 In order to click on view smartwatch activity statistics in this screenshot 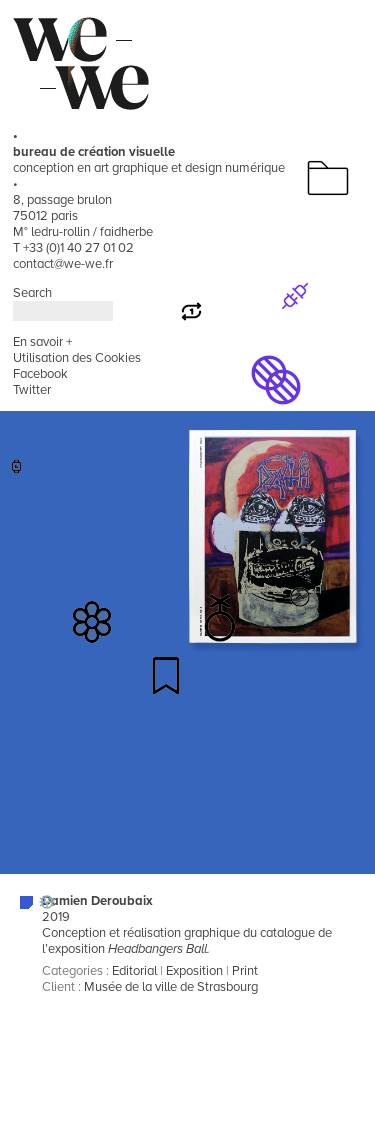, I will do `click(16, 466)`.